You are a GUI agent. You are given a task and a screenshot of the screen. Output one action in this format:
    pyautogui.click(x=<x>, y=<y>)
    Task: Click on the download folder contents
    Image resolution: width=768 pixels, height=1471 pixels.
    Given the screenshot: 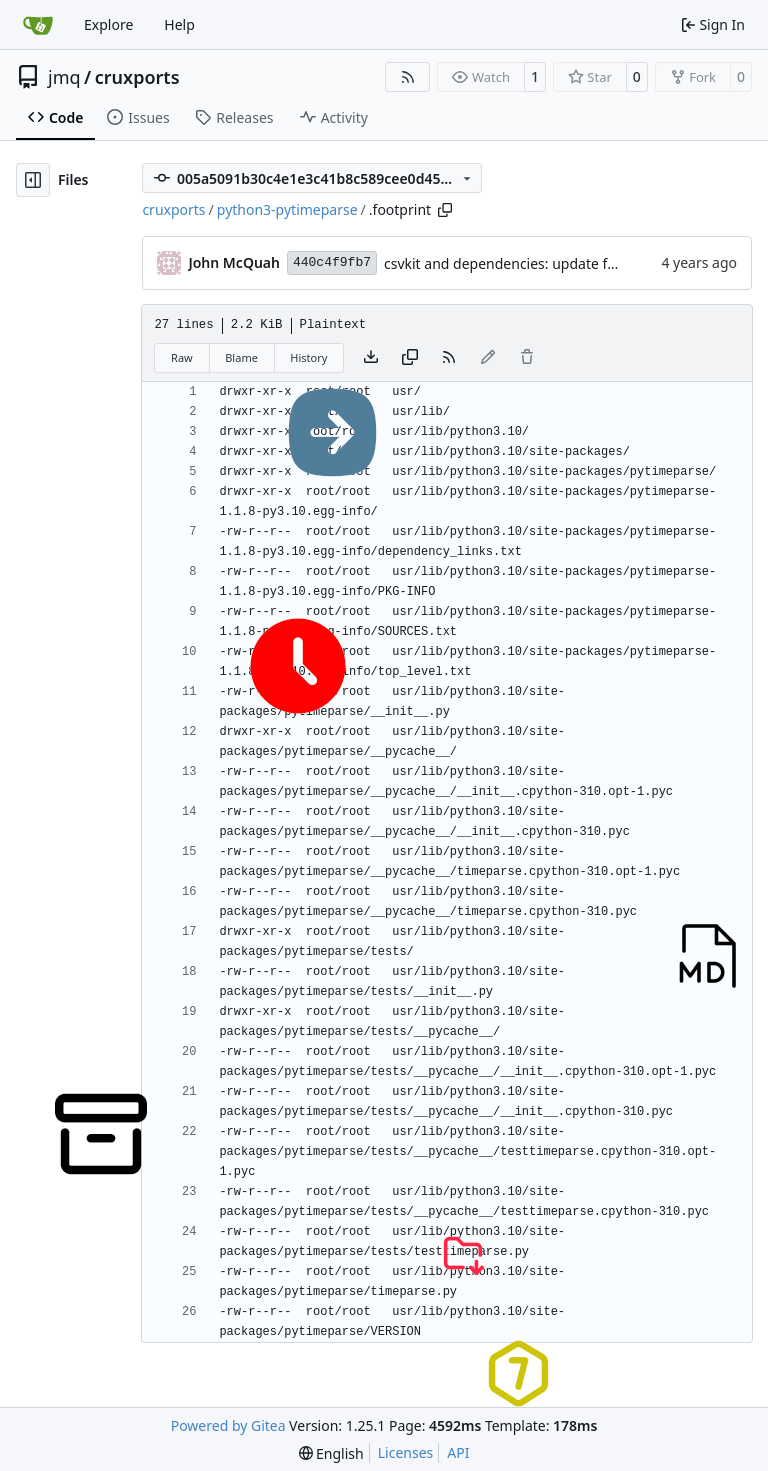 What is the action you would take?
    pyautogui.click(x=463, y=1254)
    